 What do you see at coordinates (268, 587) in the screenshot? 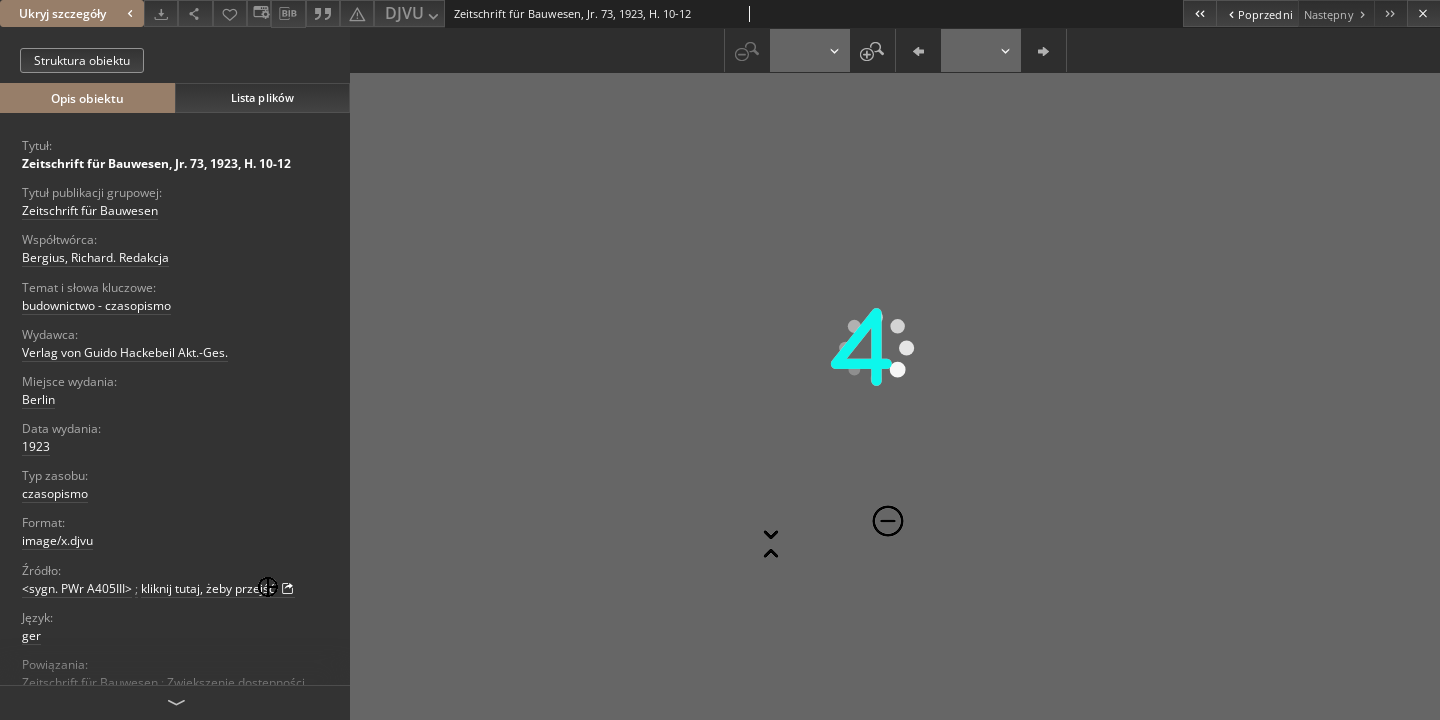
I see `view data breakdown or statistics` at bounding box center [268, 587].